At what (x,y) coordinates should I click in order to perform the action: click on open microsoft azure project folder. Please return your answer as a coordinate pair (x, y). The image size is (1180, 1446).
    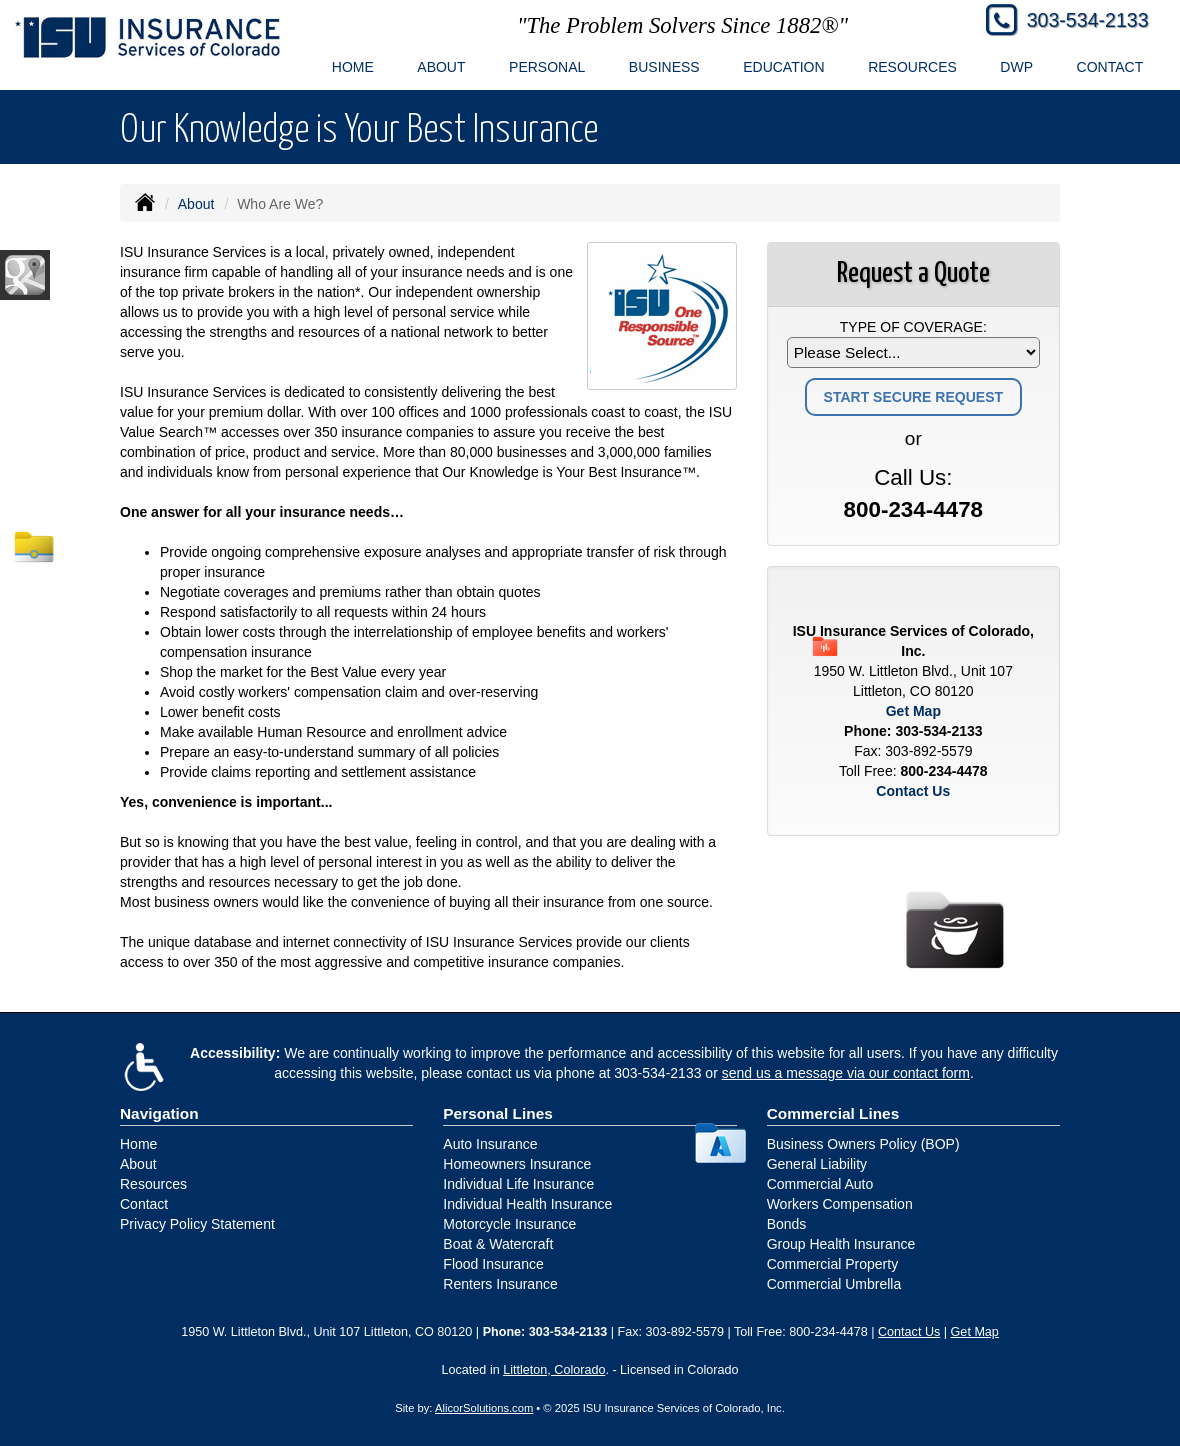
    Looking at the image, I should click on (720, 1144).